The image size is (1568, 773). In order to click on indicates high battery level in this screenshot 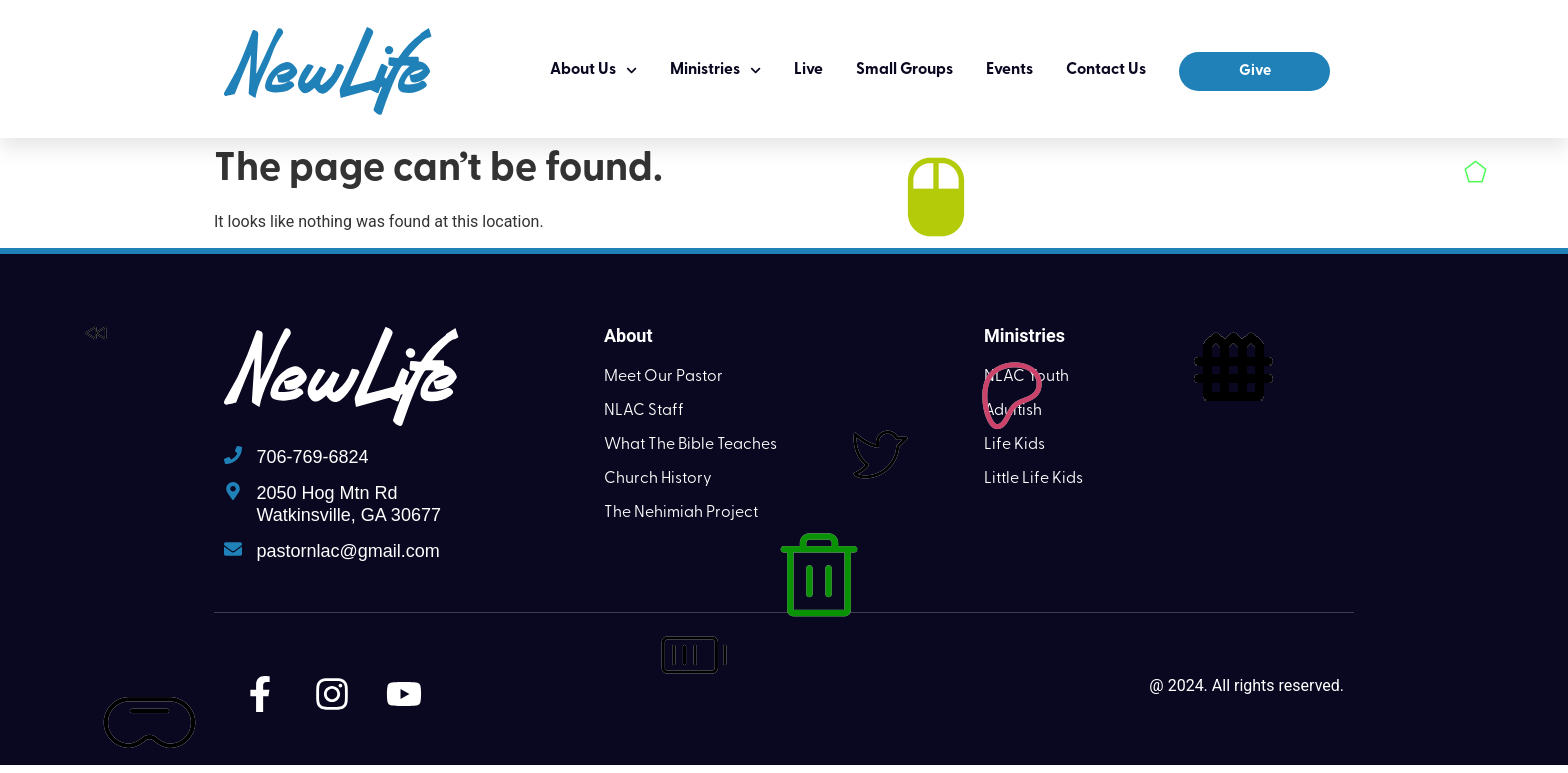, I will do `click(693, 655)`.